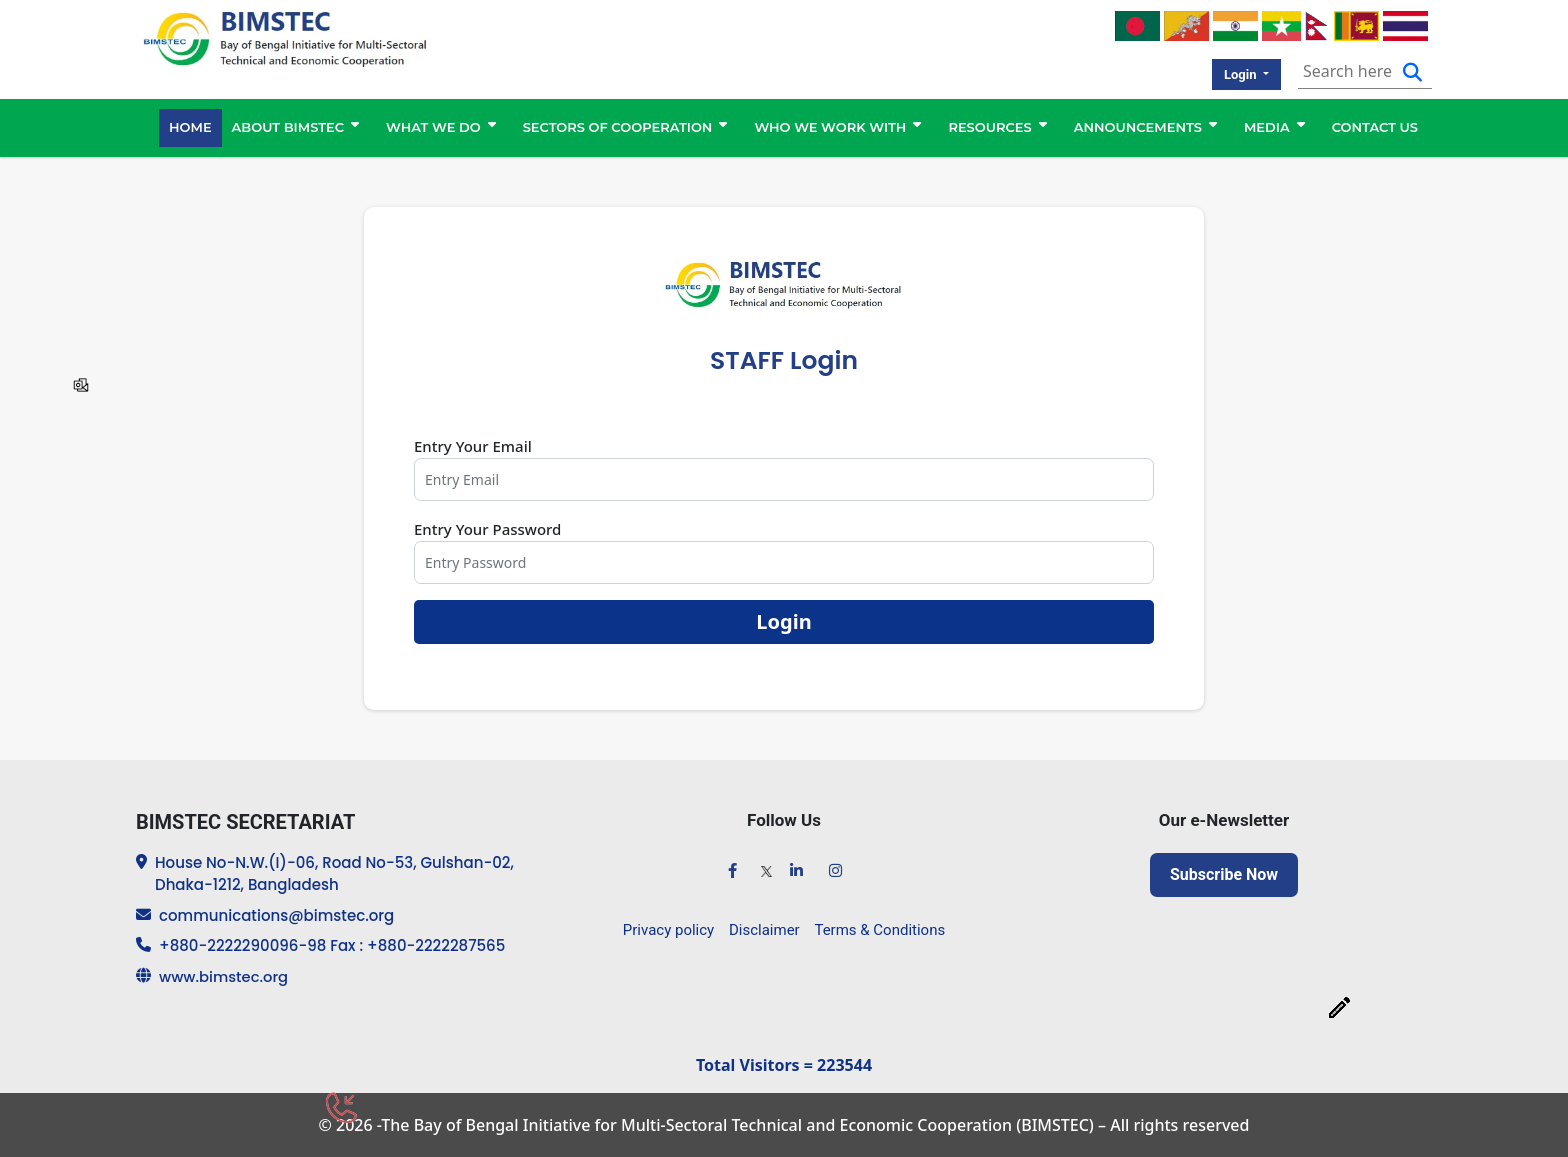  What do you see at coordinates (1339, 1007) in the screenshot?
I see `edit or modify content` at bounding box center [1339, 1007].